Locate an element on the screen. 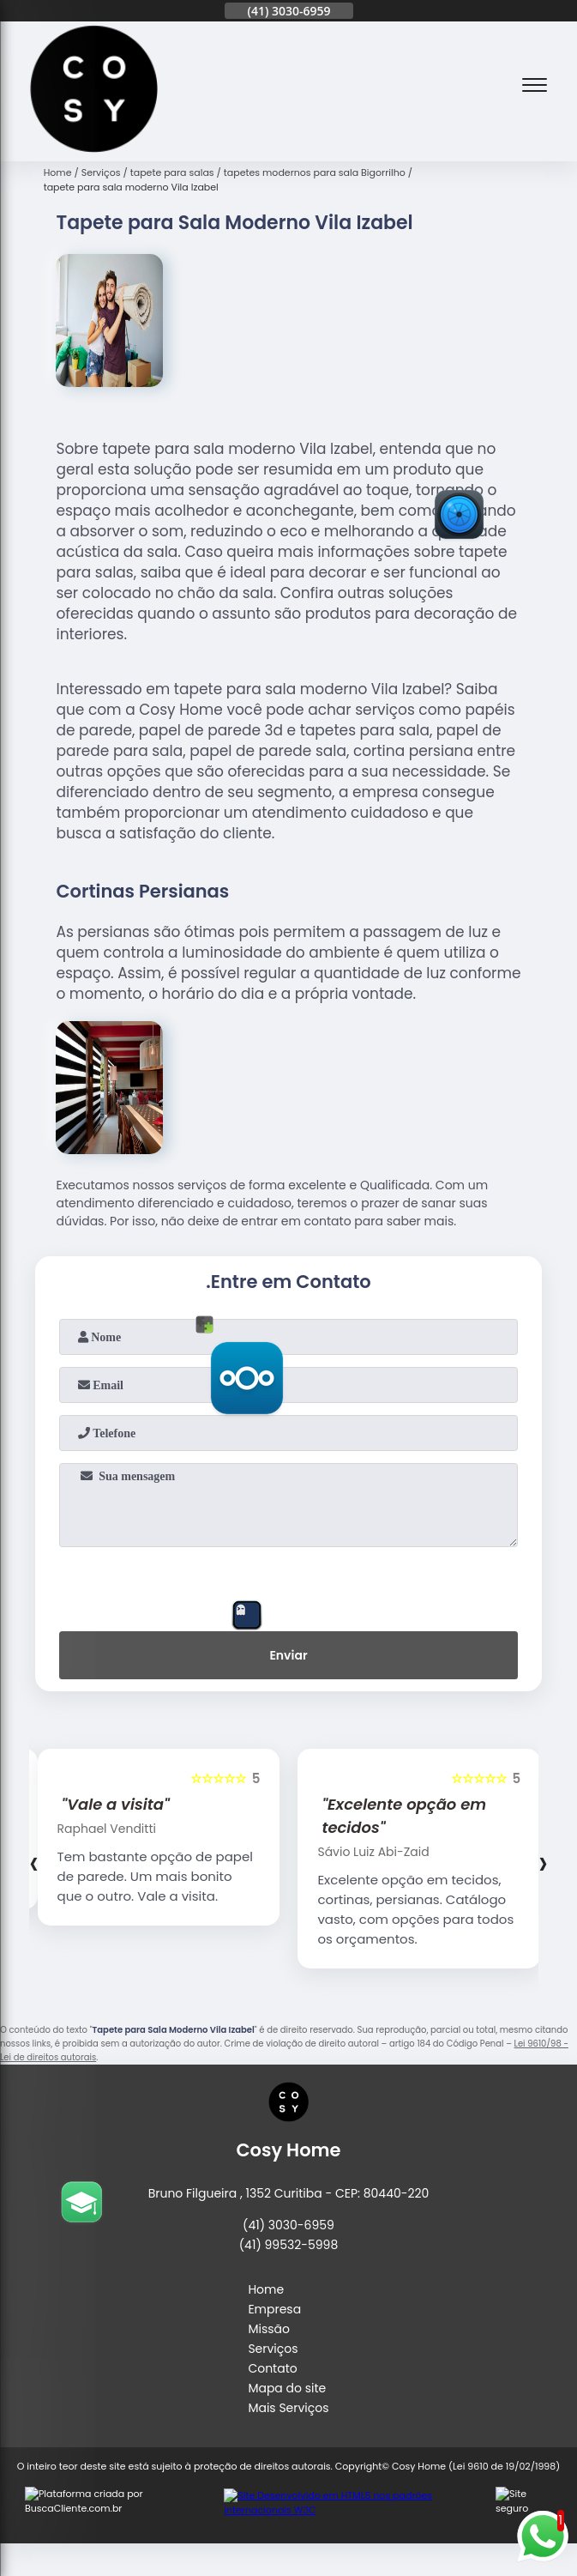 This screenshot has width=577, height=2576. open browser extensions manager is located at coordinates (204, 1324).